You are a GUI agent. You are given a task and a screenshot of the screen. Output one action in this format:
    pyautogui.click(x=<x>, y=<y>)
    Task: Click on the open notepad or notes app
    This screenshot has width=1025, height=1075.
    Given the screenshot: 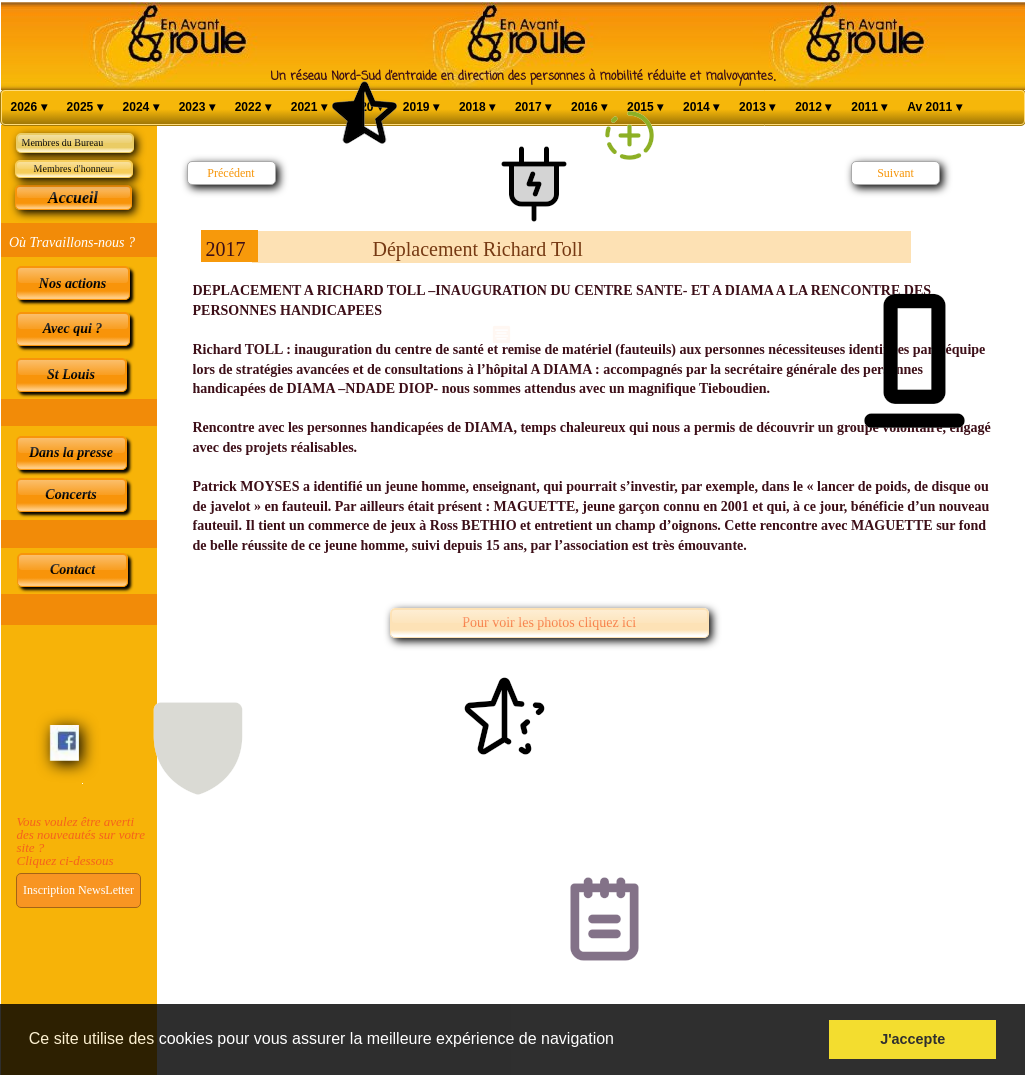 What is the action you would take?
    pyautogui.click(x=604, y=920)
    